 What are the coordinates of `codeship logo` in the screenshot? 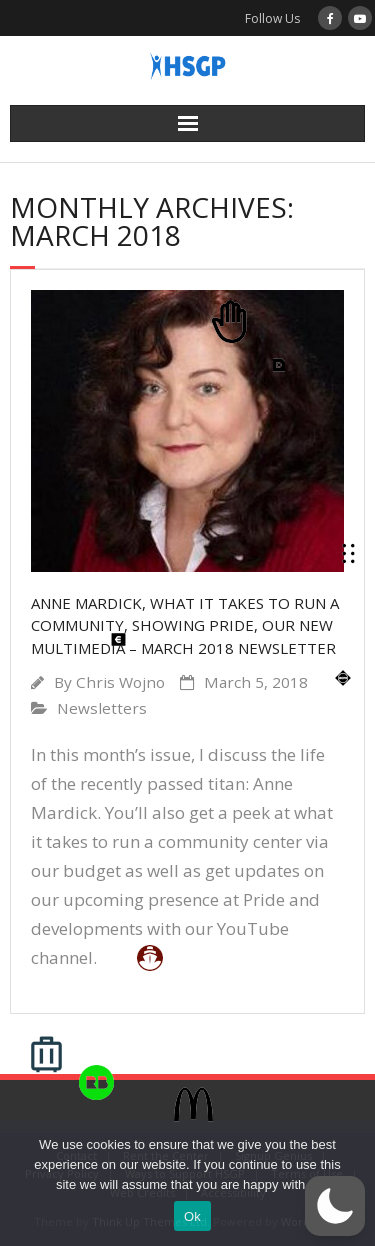 It's located at (150, 958).